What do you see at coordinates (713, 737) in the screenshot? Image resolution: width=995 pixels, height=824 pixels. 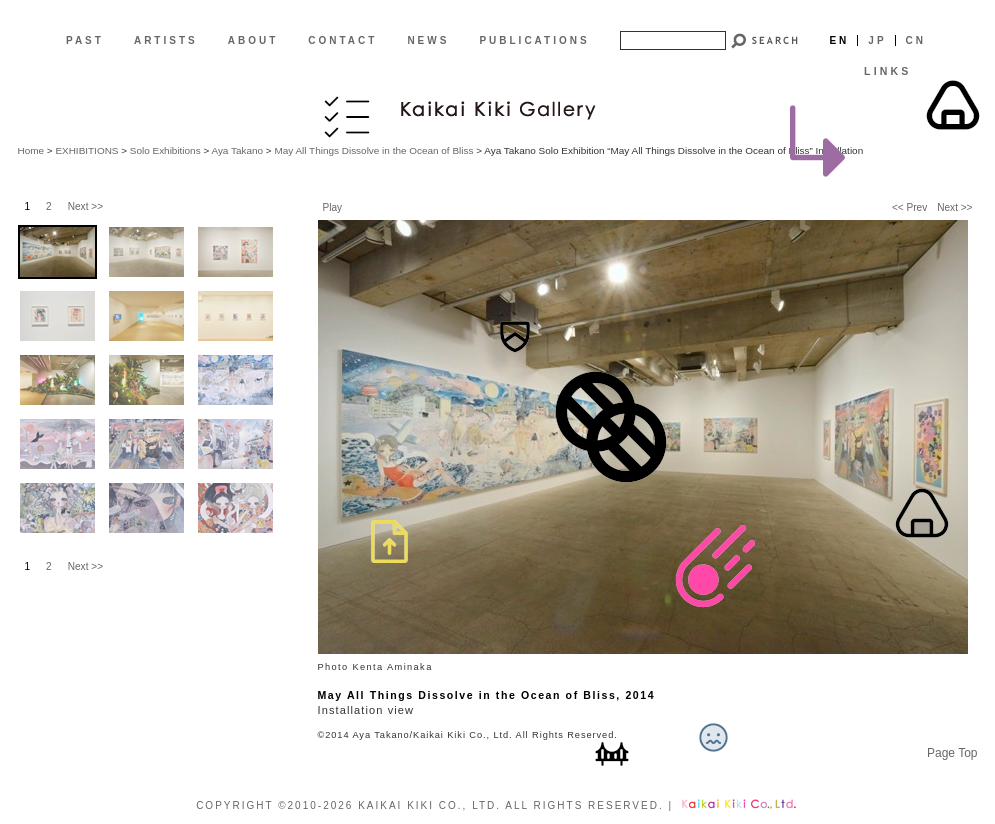 I see `indicates nervous or anxious status` at bounding box center [713, 737].